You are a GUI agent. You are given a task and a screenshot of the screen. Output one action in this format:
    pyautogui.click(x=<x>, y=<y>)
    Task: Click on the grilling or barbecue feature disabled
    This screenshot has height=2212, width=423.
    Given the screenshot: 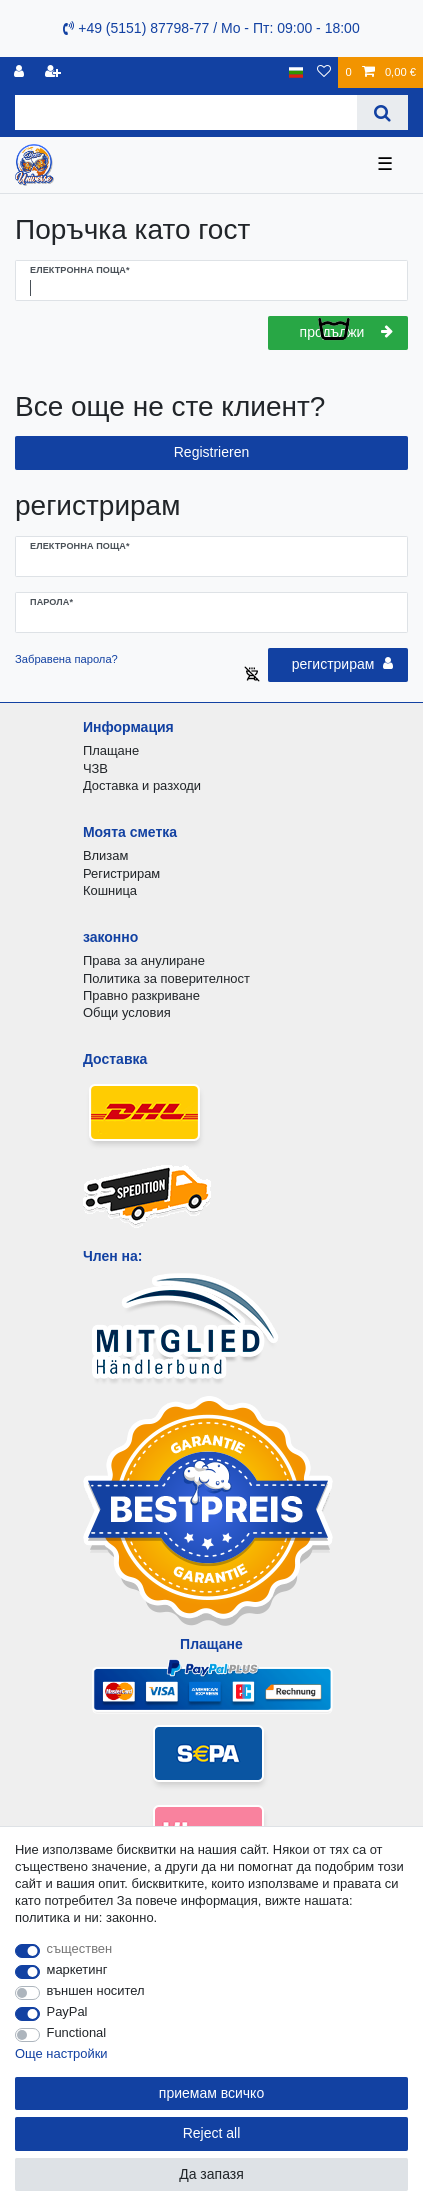 What is the action you would take?
    pyautogui.click(x=252, y=674)
    